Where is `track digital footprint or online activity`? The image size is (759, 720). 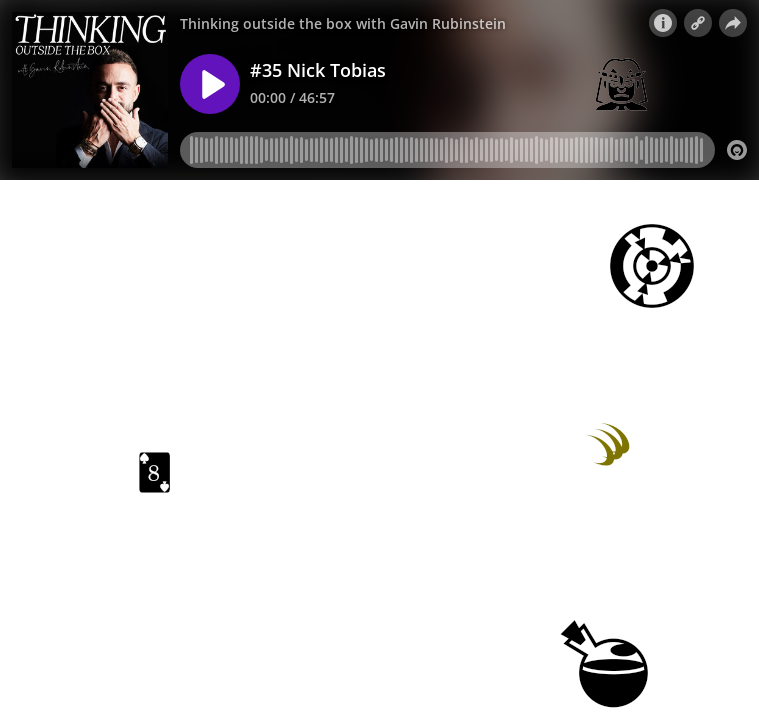
track digital footprint or online activity is located at coordinates (652, 266).